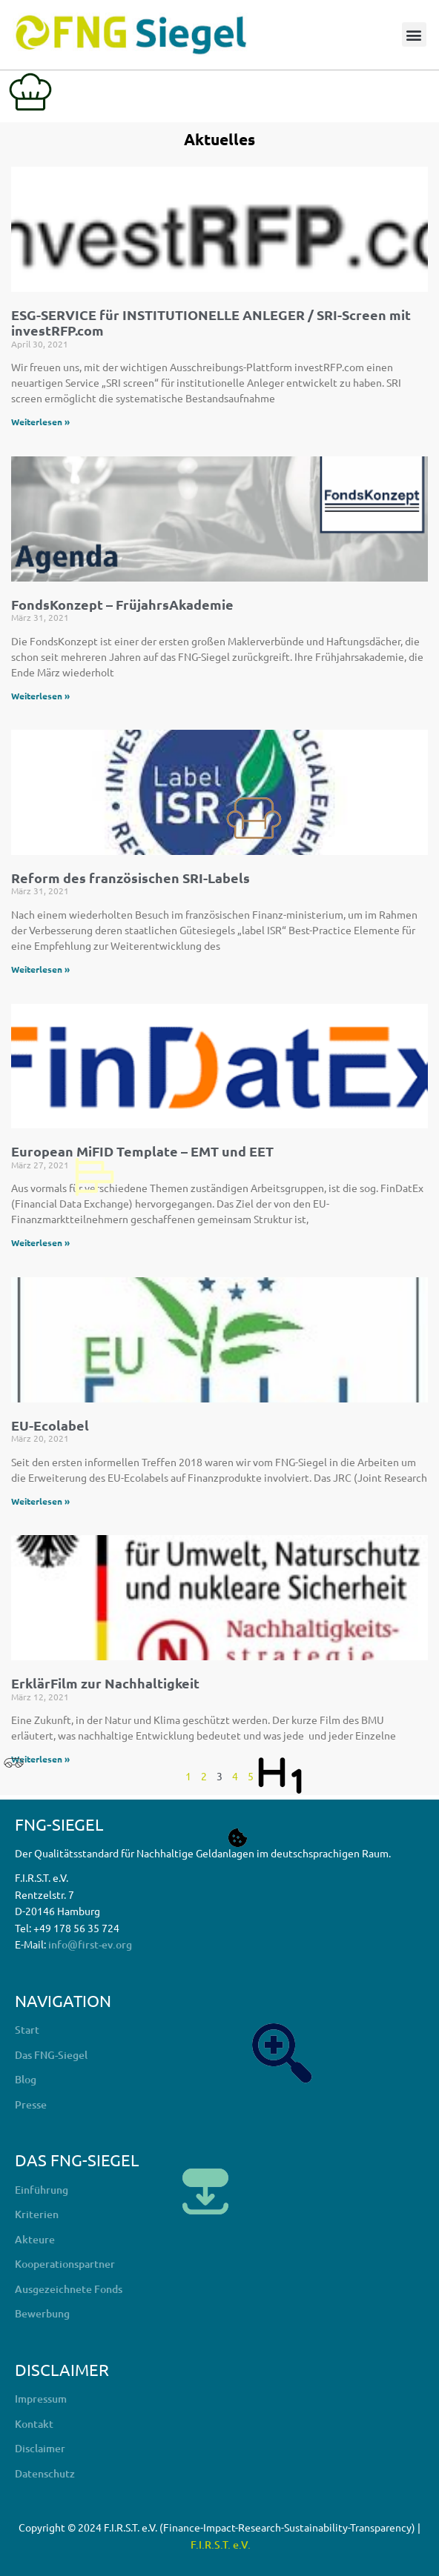 Image resolution: width=439 pixels, height=2576 pixels. What do you see at coordinates (254, 819) in the screenshot?
I see `browse furniture or home decor items` at bounding box center [254, 819].